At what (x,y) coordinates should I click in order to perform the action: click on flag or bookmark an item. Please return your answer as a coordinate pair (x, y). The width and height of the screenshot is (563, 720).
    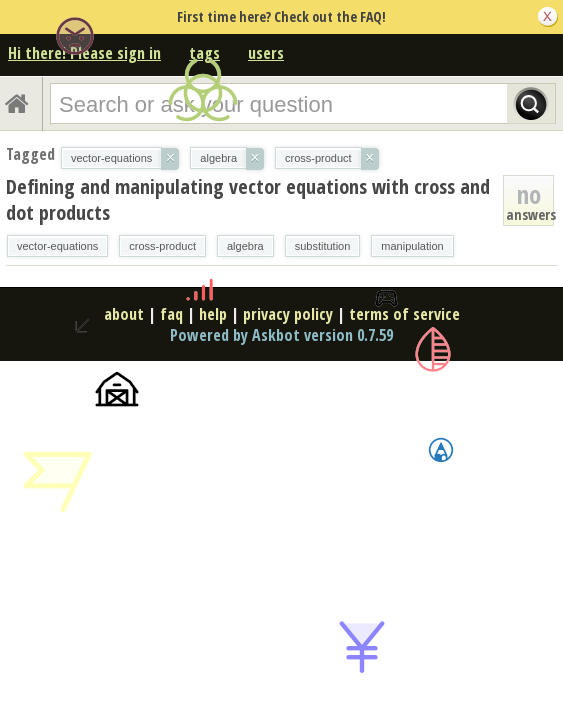
    Looking at the image, I should click on (55, 478).